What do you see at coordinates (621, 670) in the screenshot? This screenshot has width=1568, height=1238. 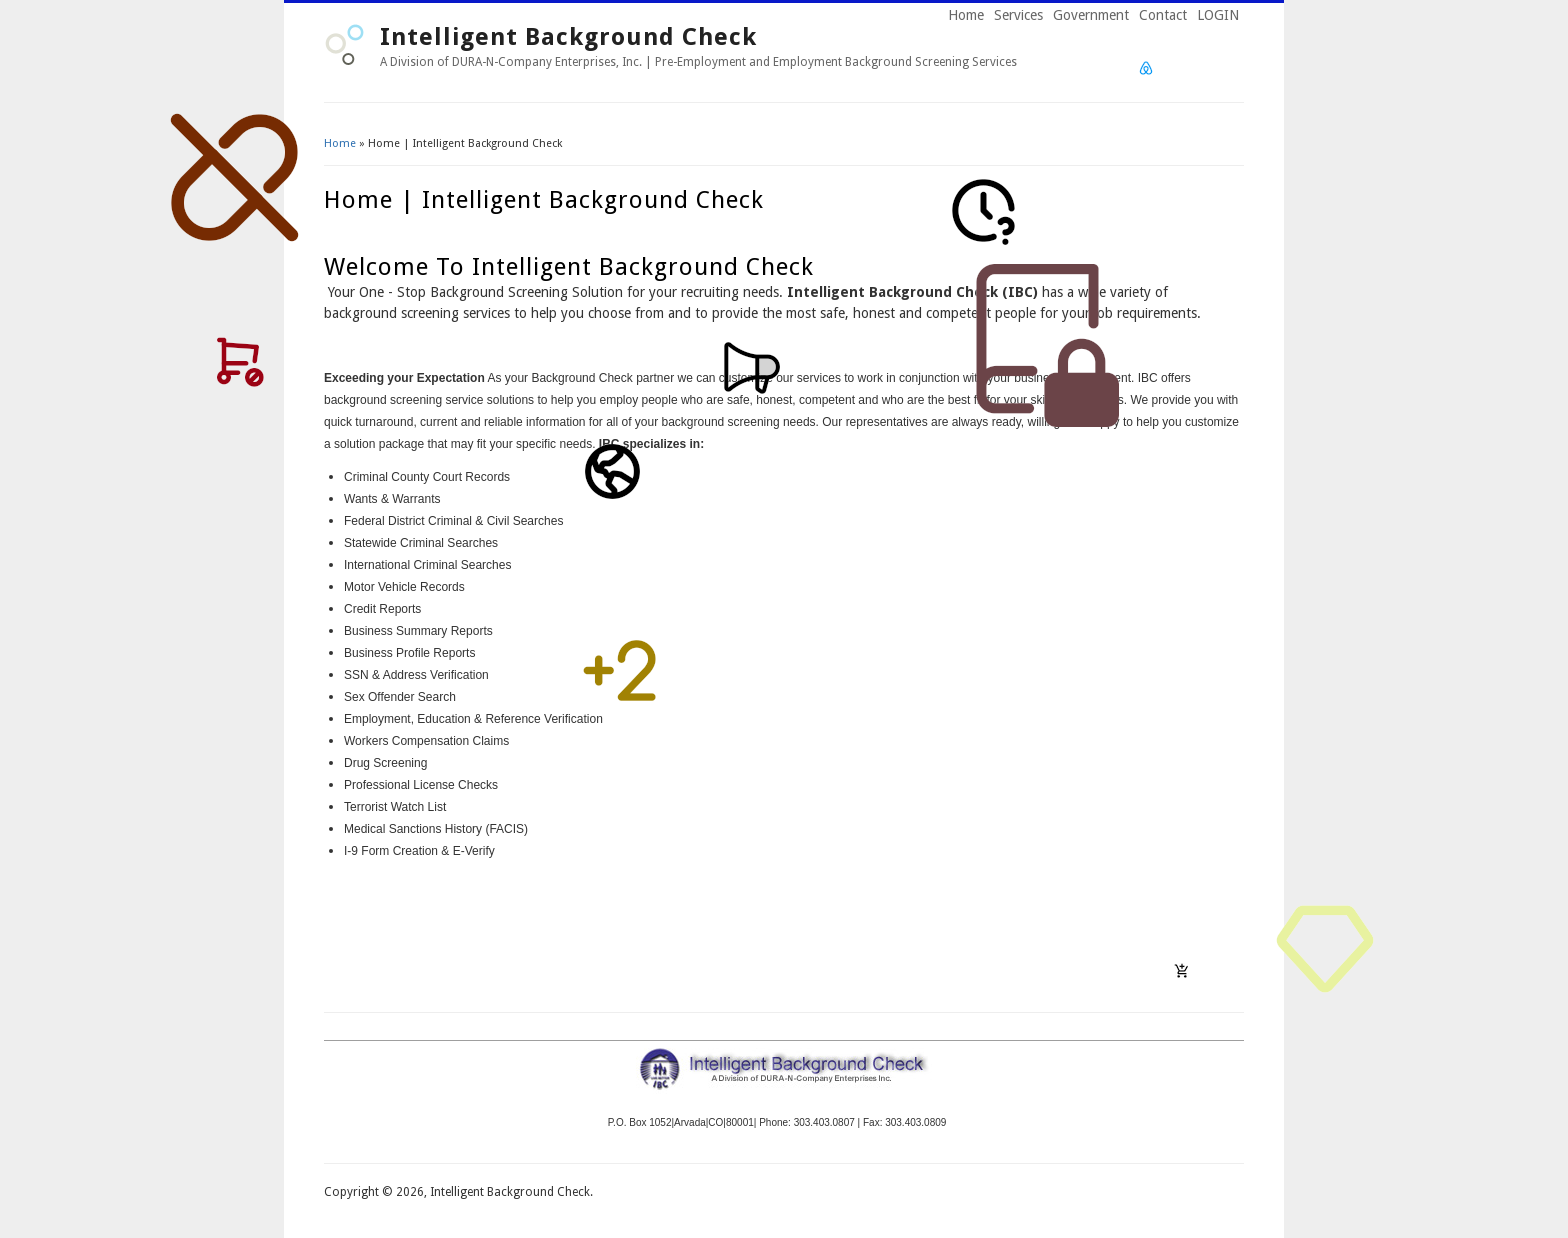 I see `increase exposure by 2 stops` at bounding box center [621, 670].